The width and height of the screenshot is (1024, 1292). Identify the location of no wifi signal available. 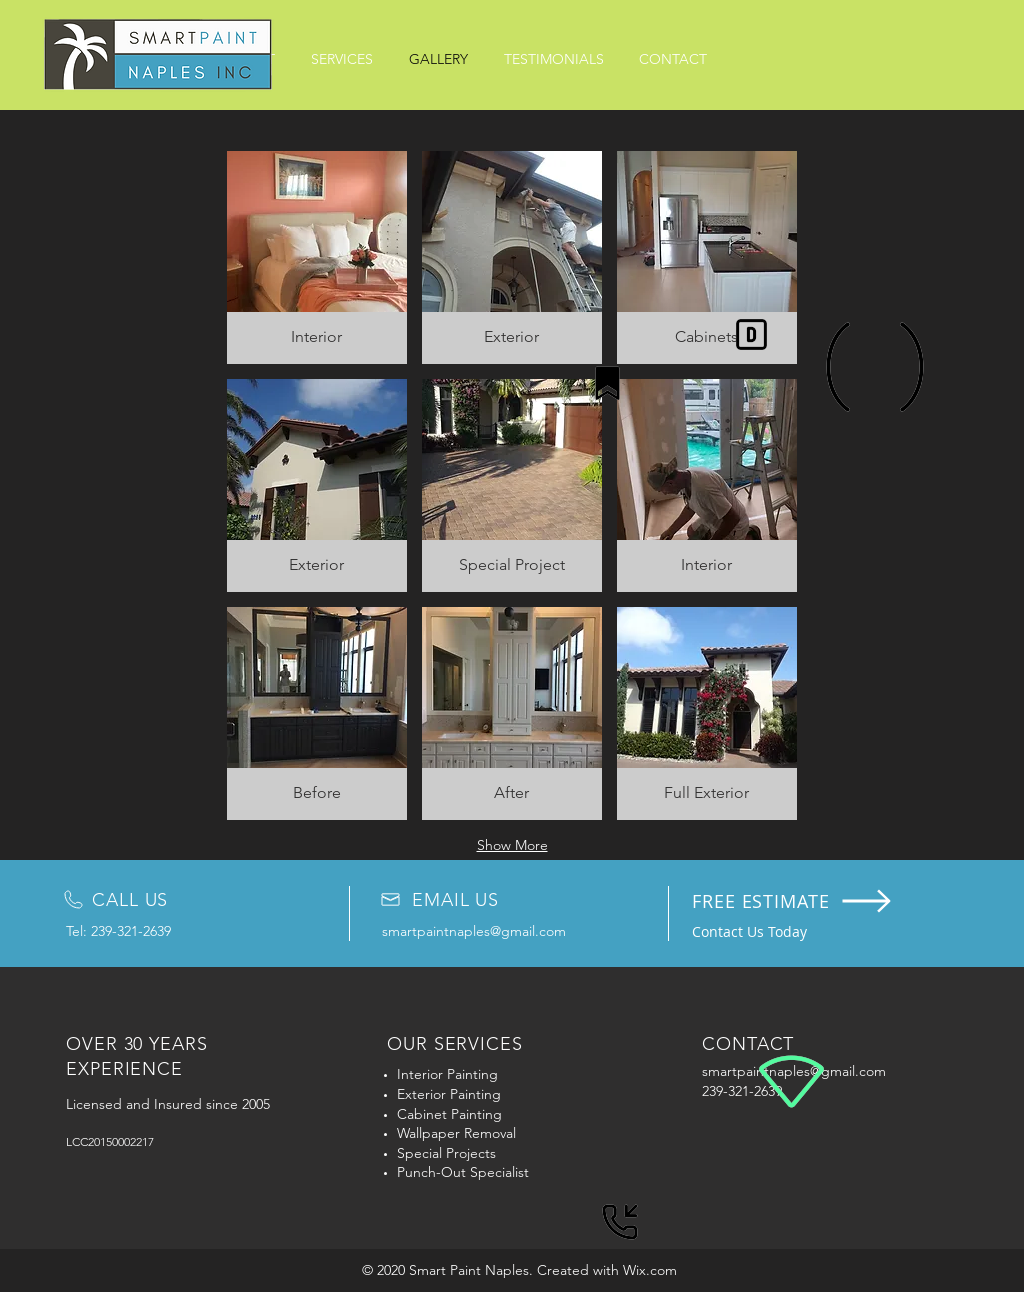
(791, 1081).